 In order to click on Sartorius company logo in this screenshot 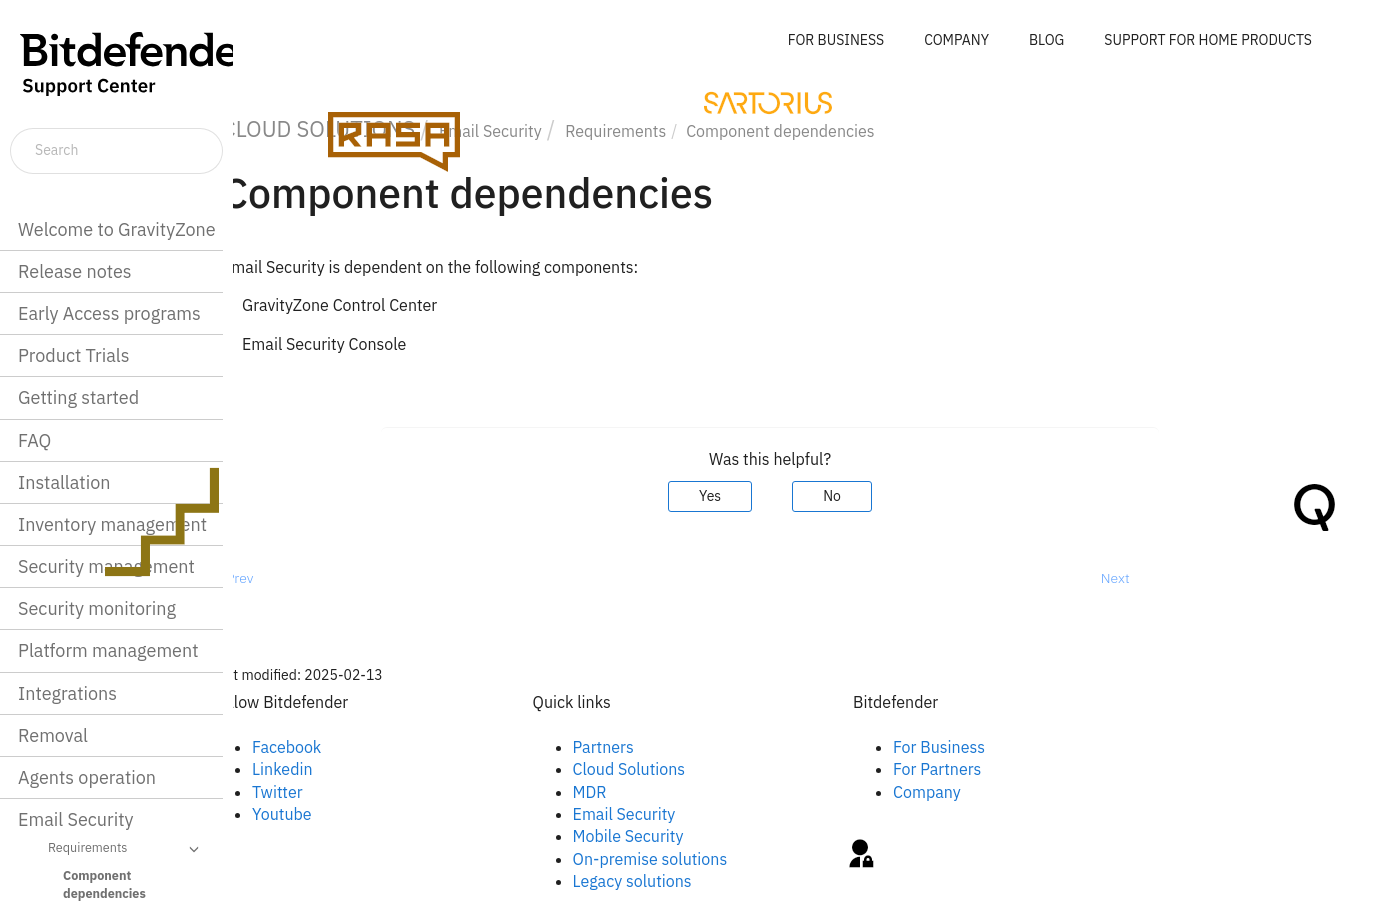, I will do `click(768, 103)`.